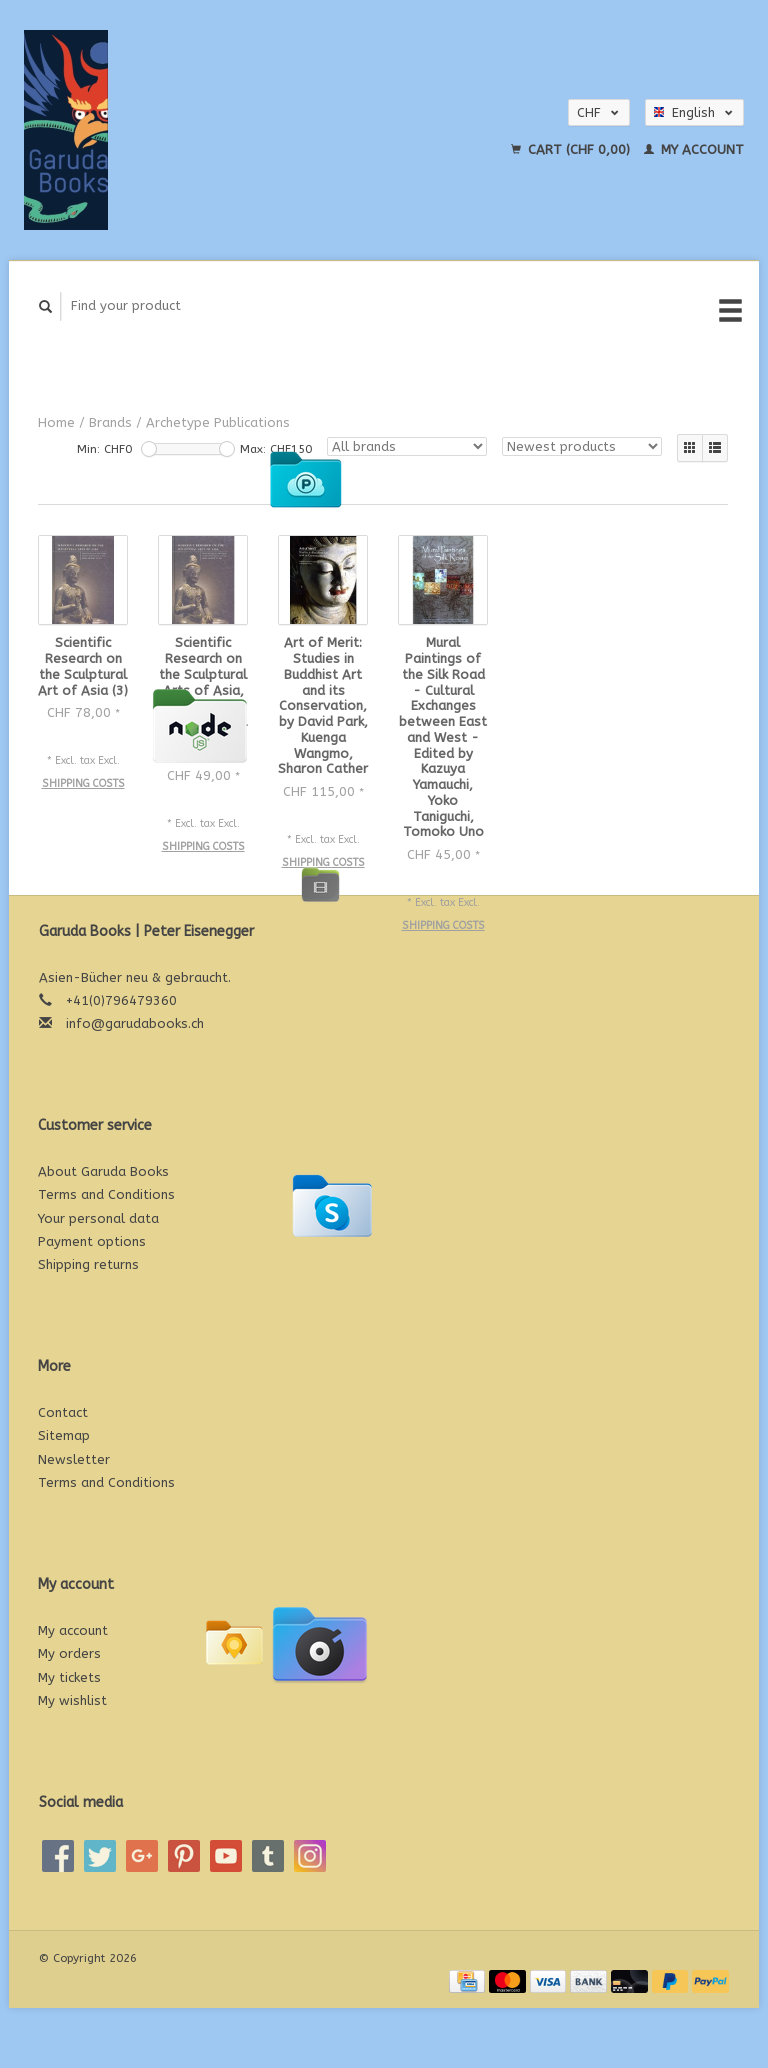  What do you see at coordinates (305, 481) in the screenshot?
I see `open pCloud folder` at bounding box center [305, 481].